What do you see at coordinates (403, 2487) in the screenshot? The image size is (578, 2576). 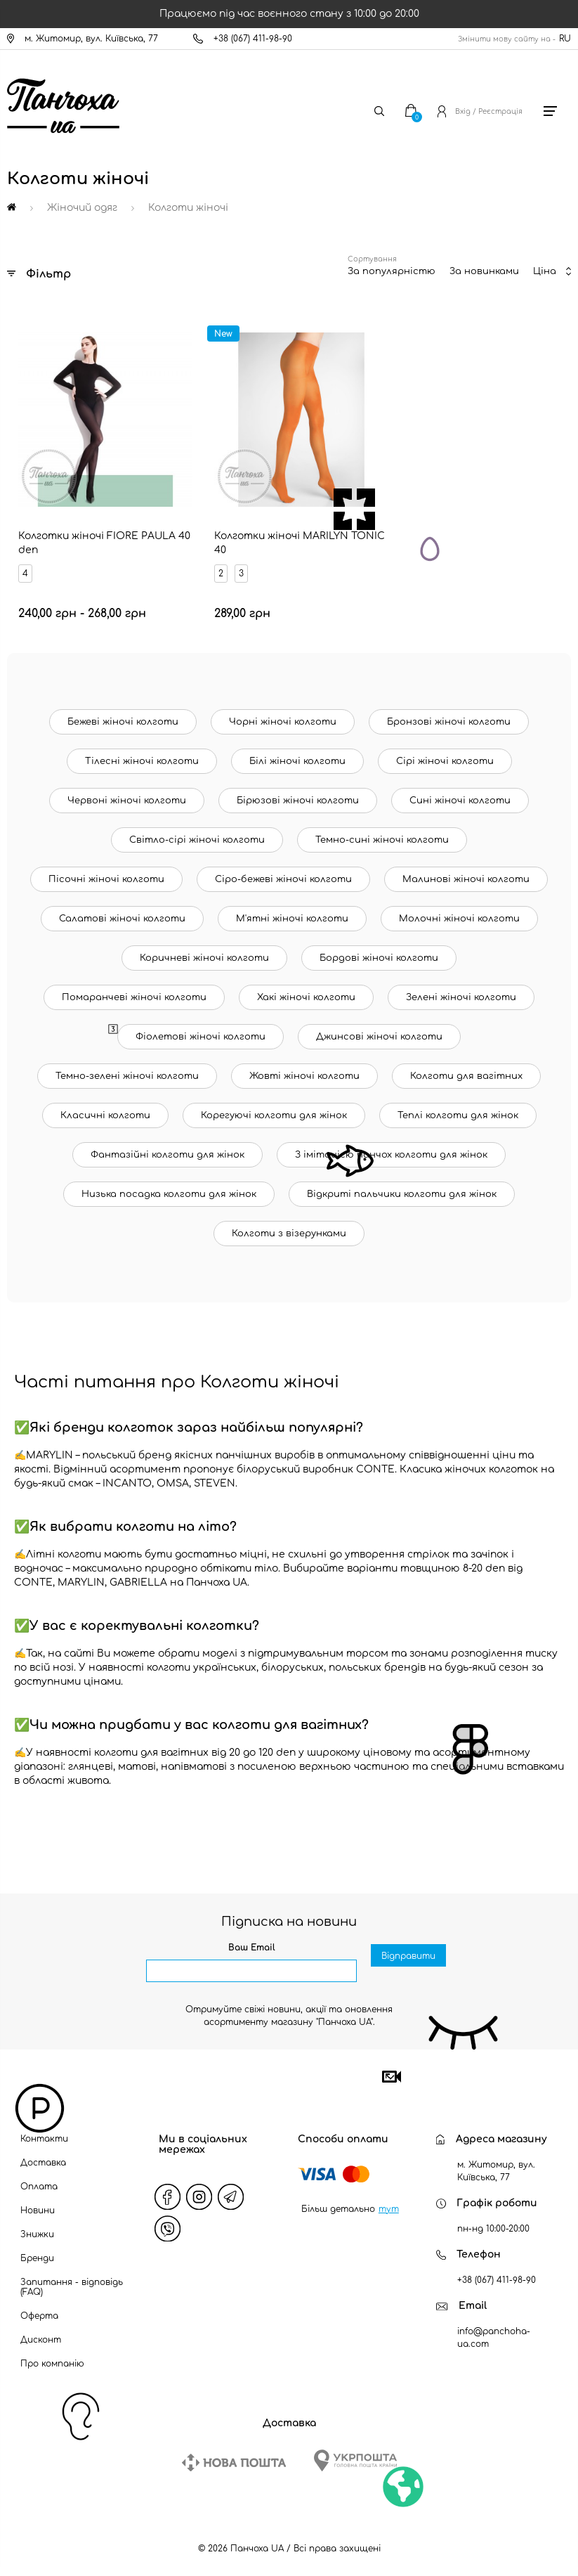 I see `switch to global or worldwide view` at bounding box center [403, 2487].